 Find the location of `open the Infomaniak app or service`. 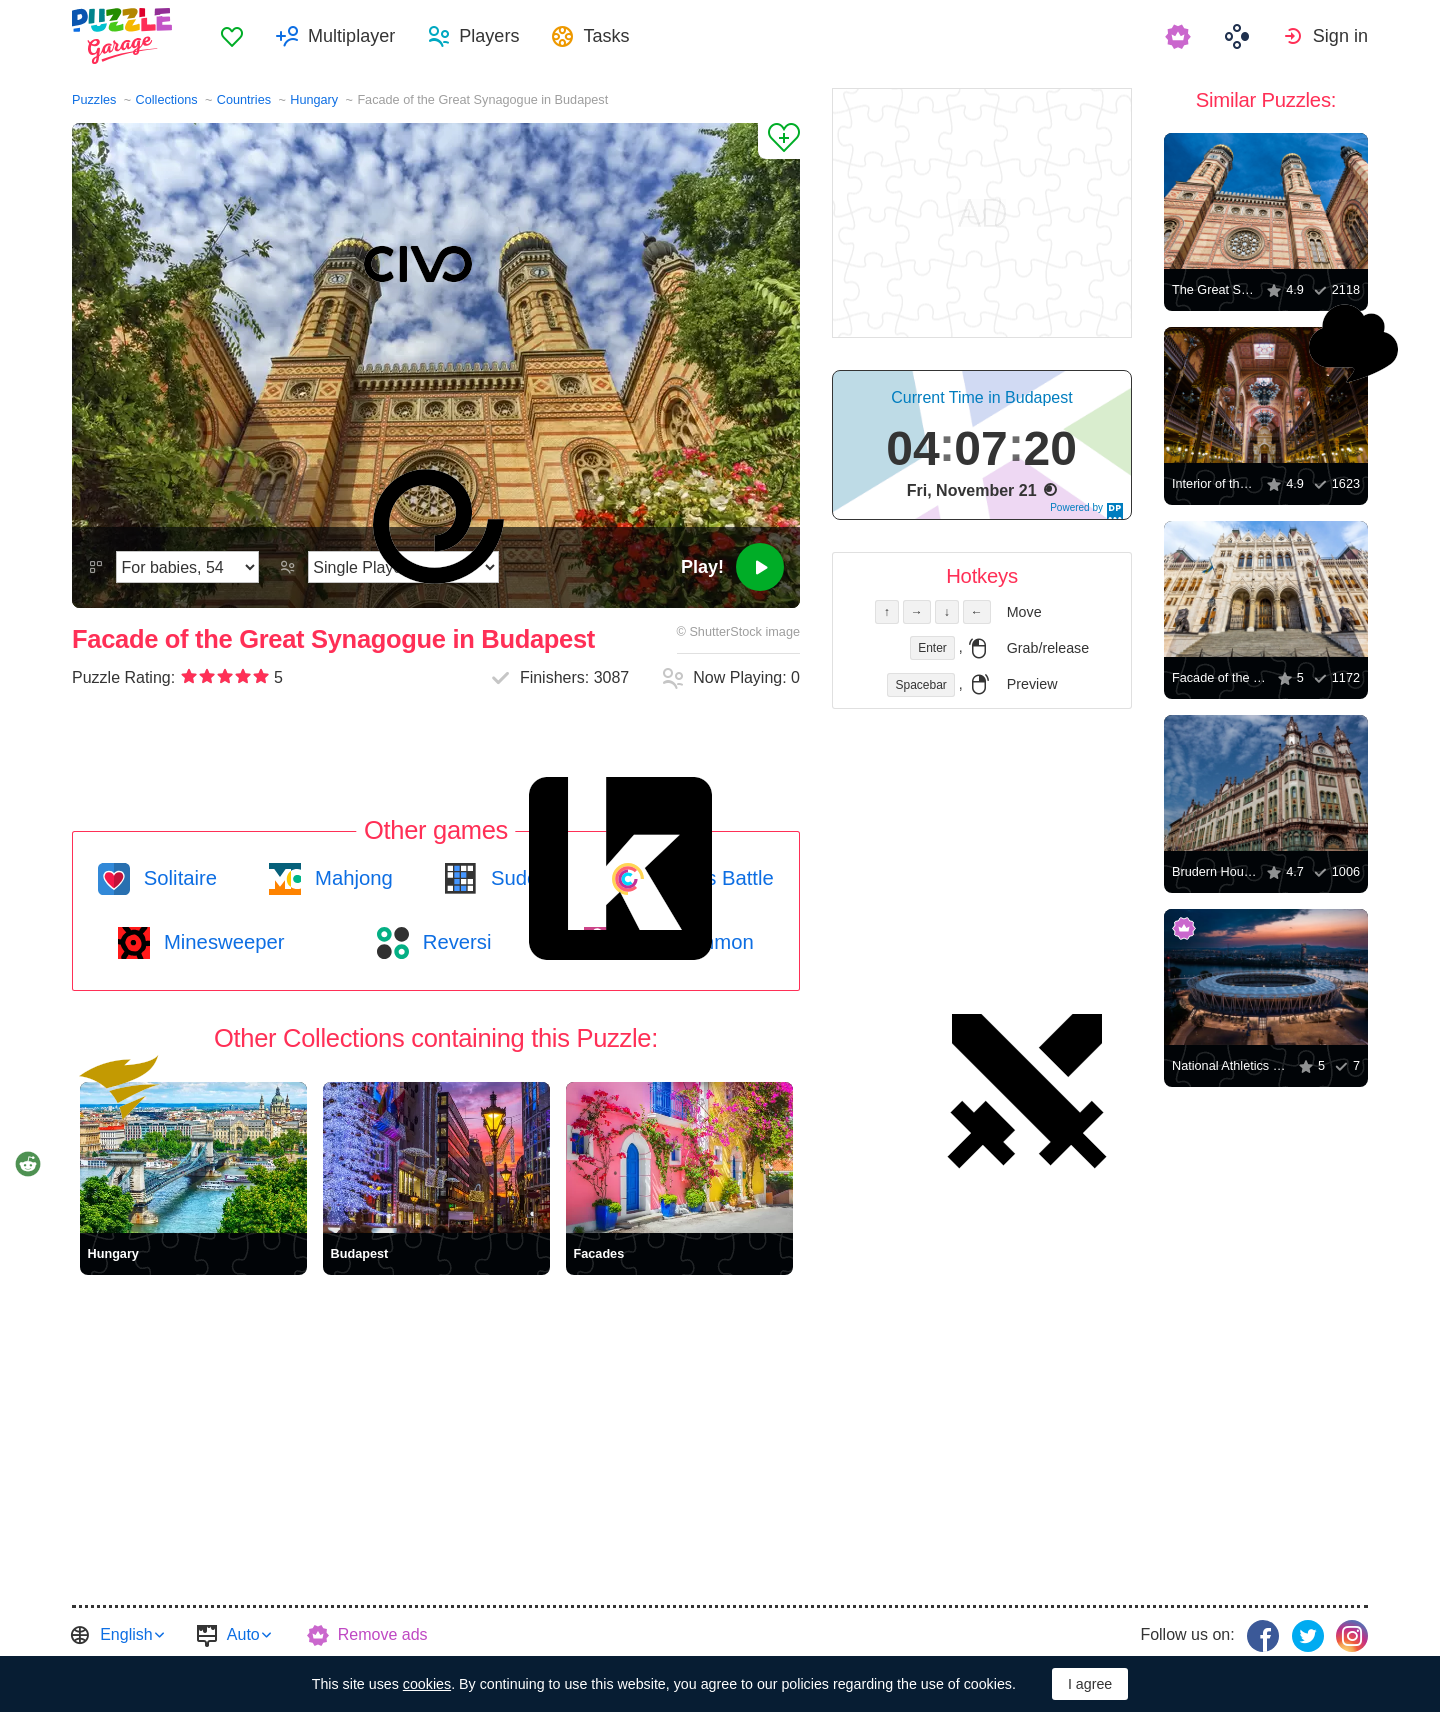

open the Infomaniak app or service is located at coordinates (620, 868).